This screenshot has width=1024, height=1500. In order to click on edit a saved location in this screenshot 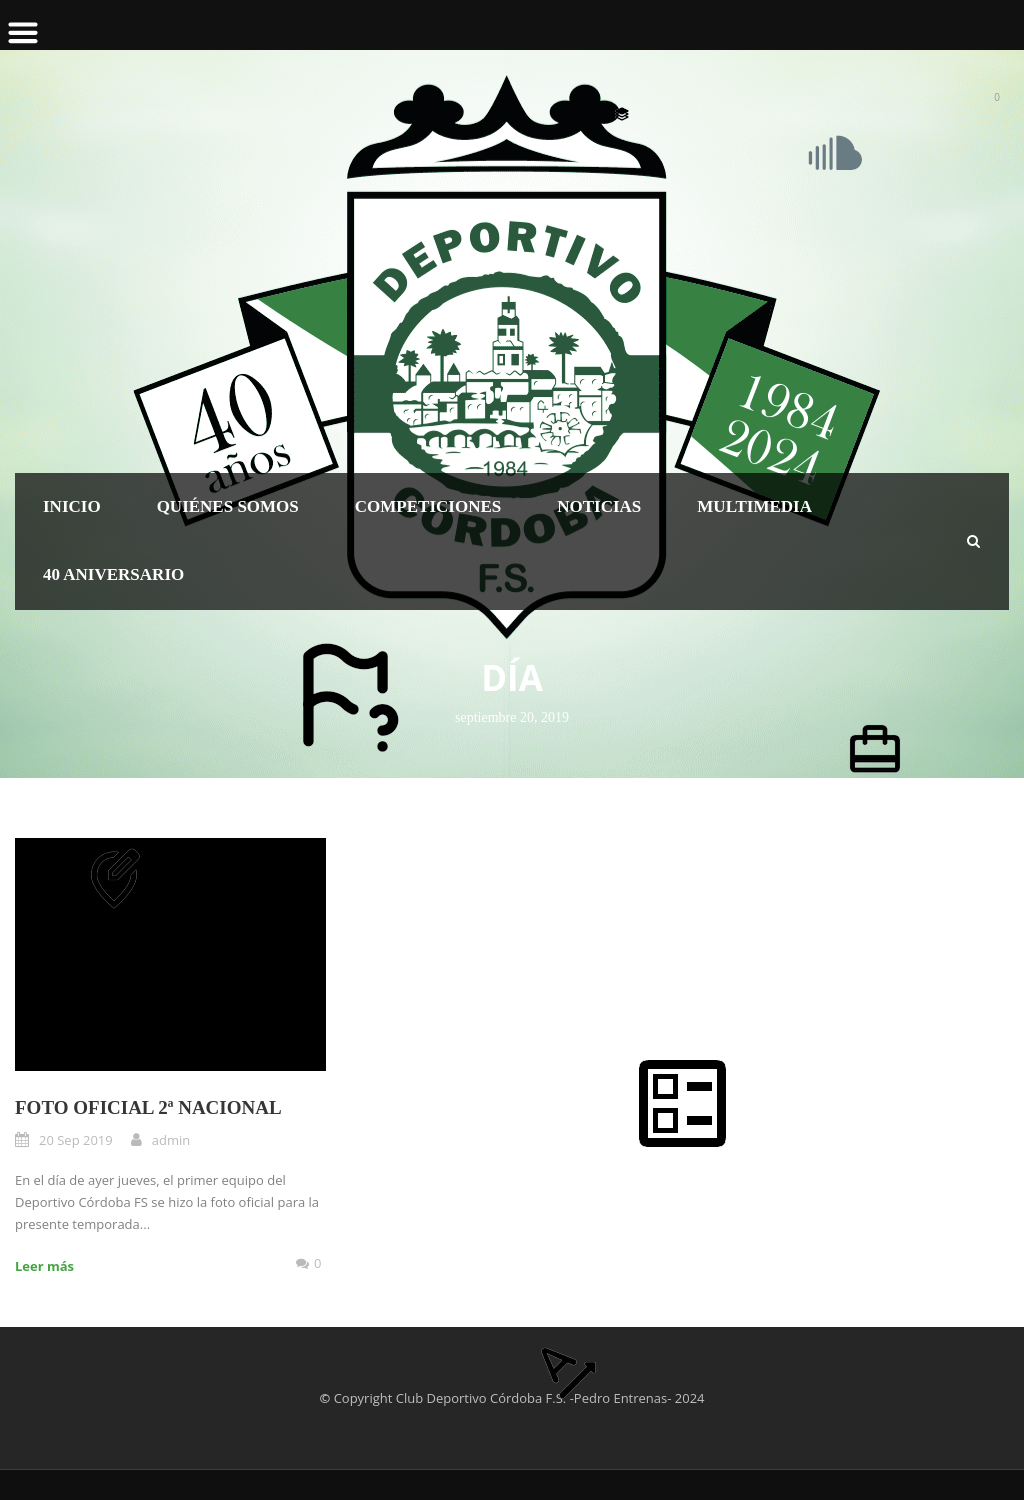, I will do `click(114, 880)`.